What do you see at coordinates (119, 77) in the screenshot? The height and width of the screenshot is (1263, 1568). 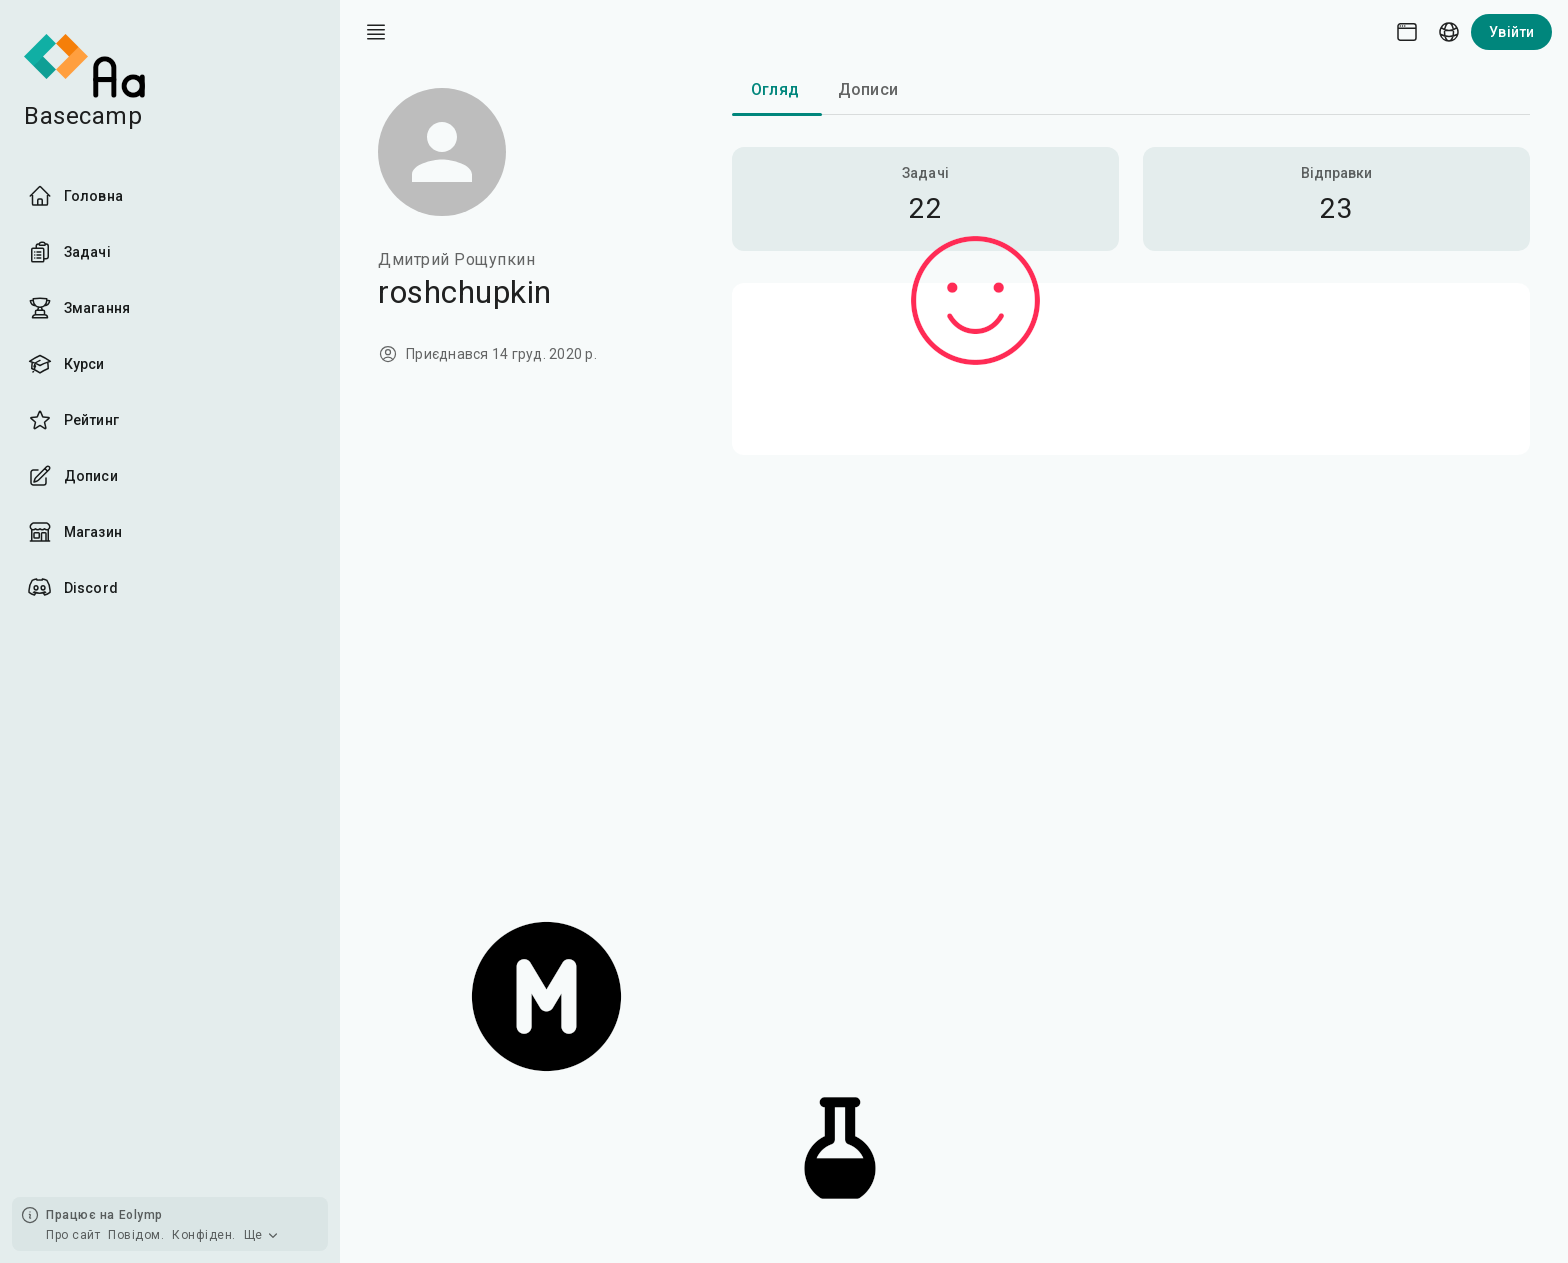 I see `change text case formatting` at bounding box center [119, 77].